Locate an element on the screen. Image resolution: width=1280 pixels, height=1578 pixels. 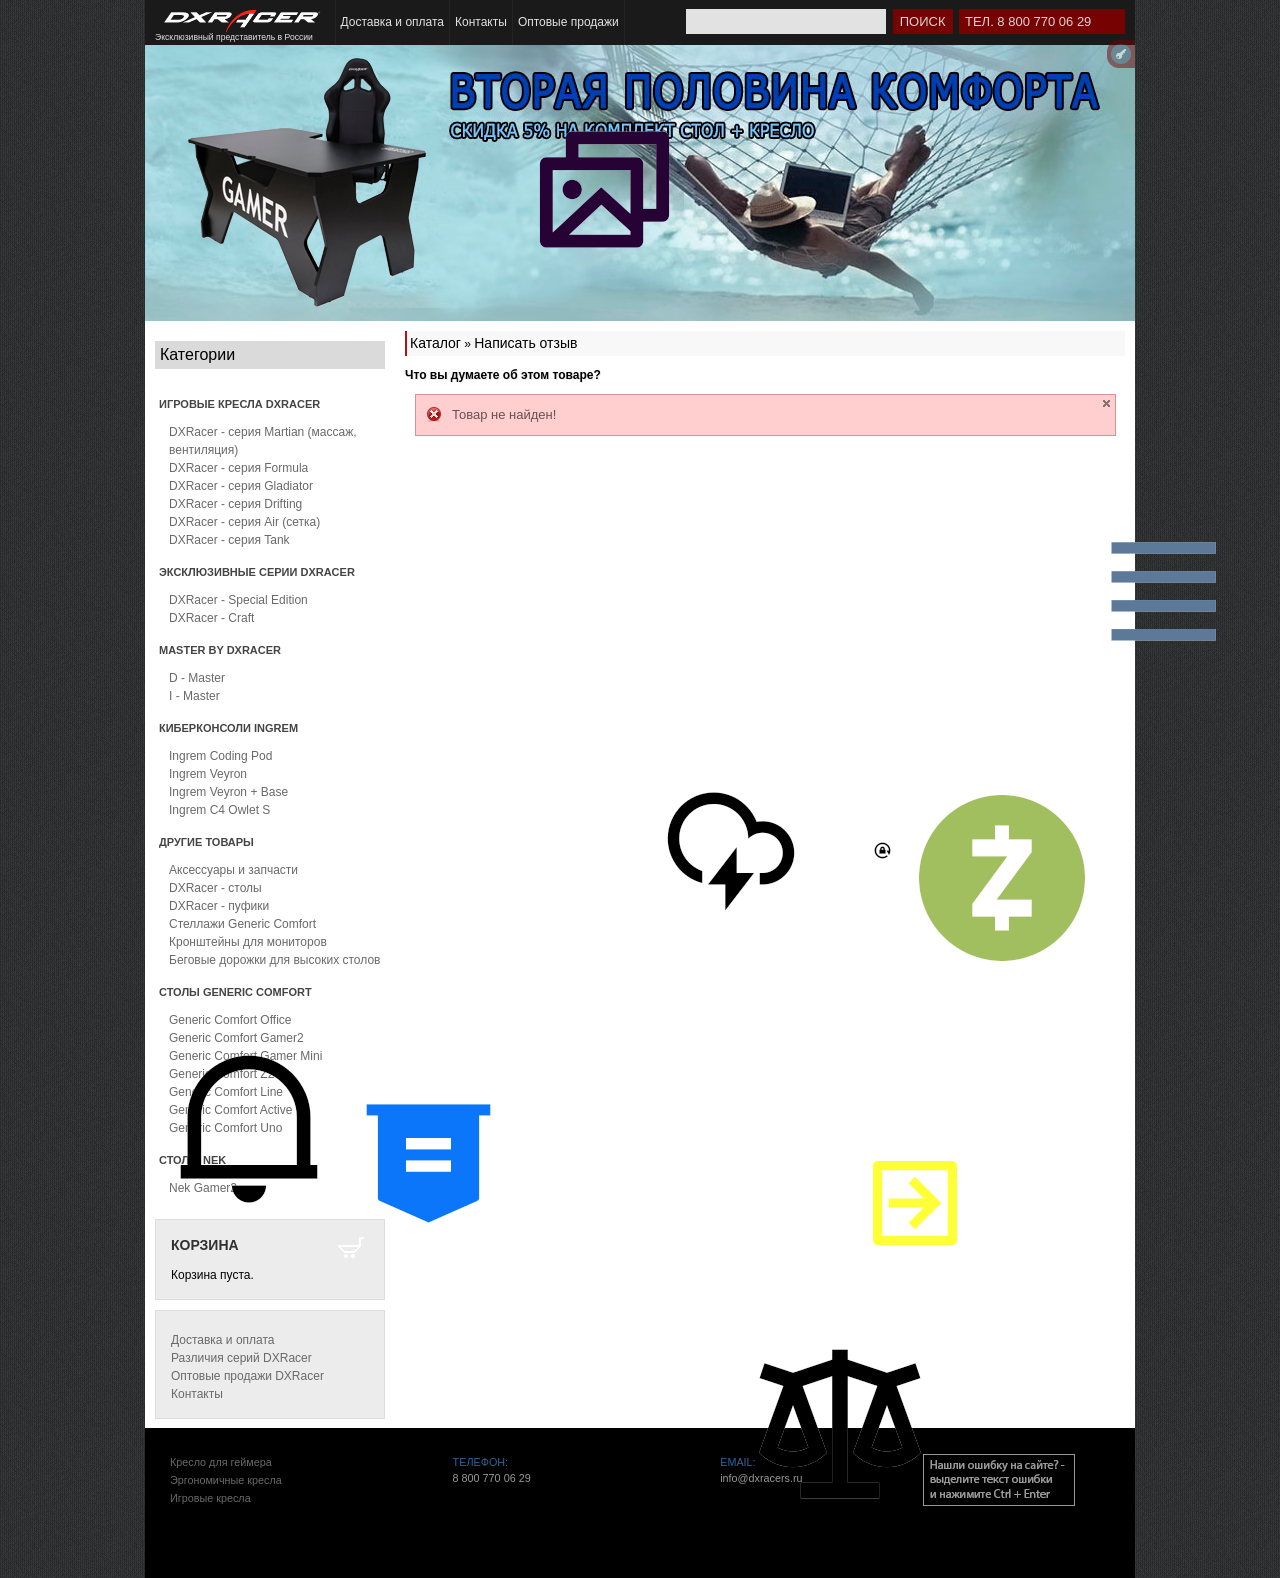
honor badge or achievement indicator is located at coordinates (428, 1160).